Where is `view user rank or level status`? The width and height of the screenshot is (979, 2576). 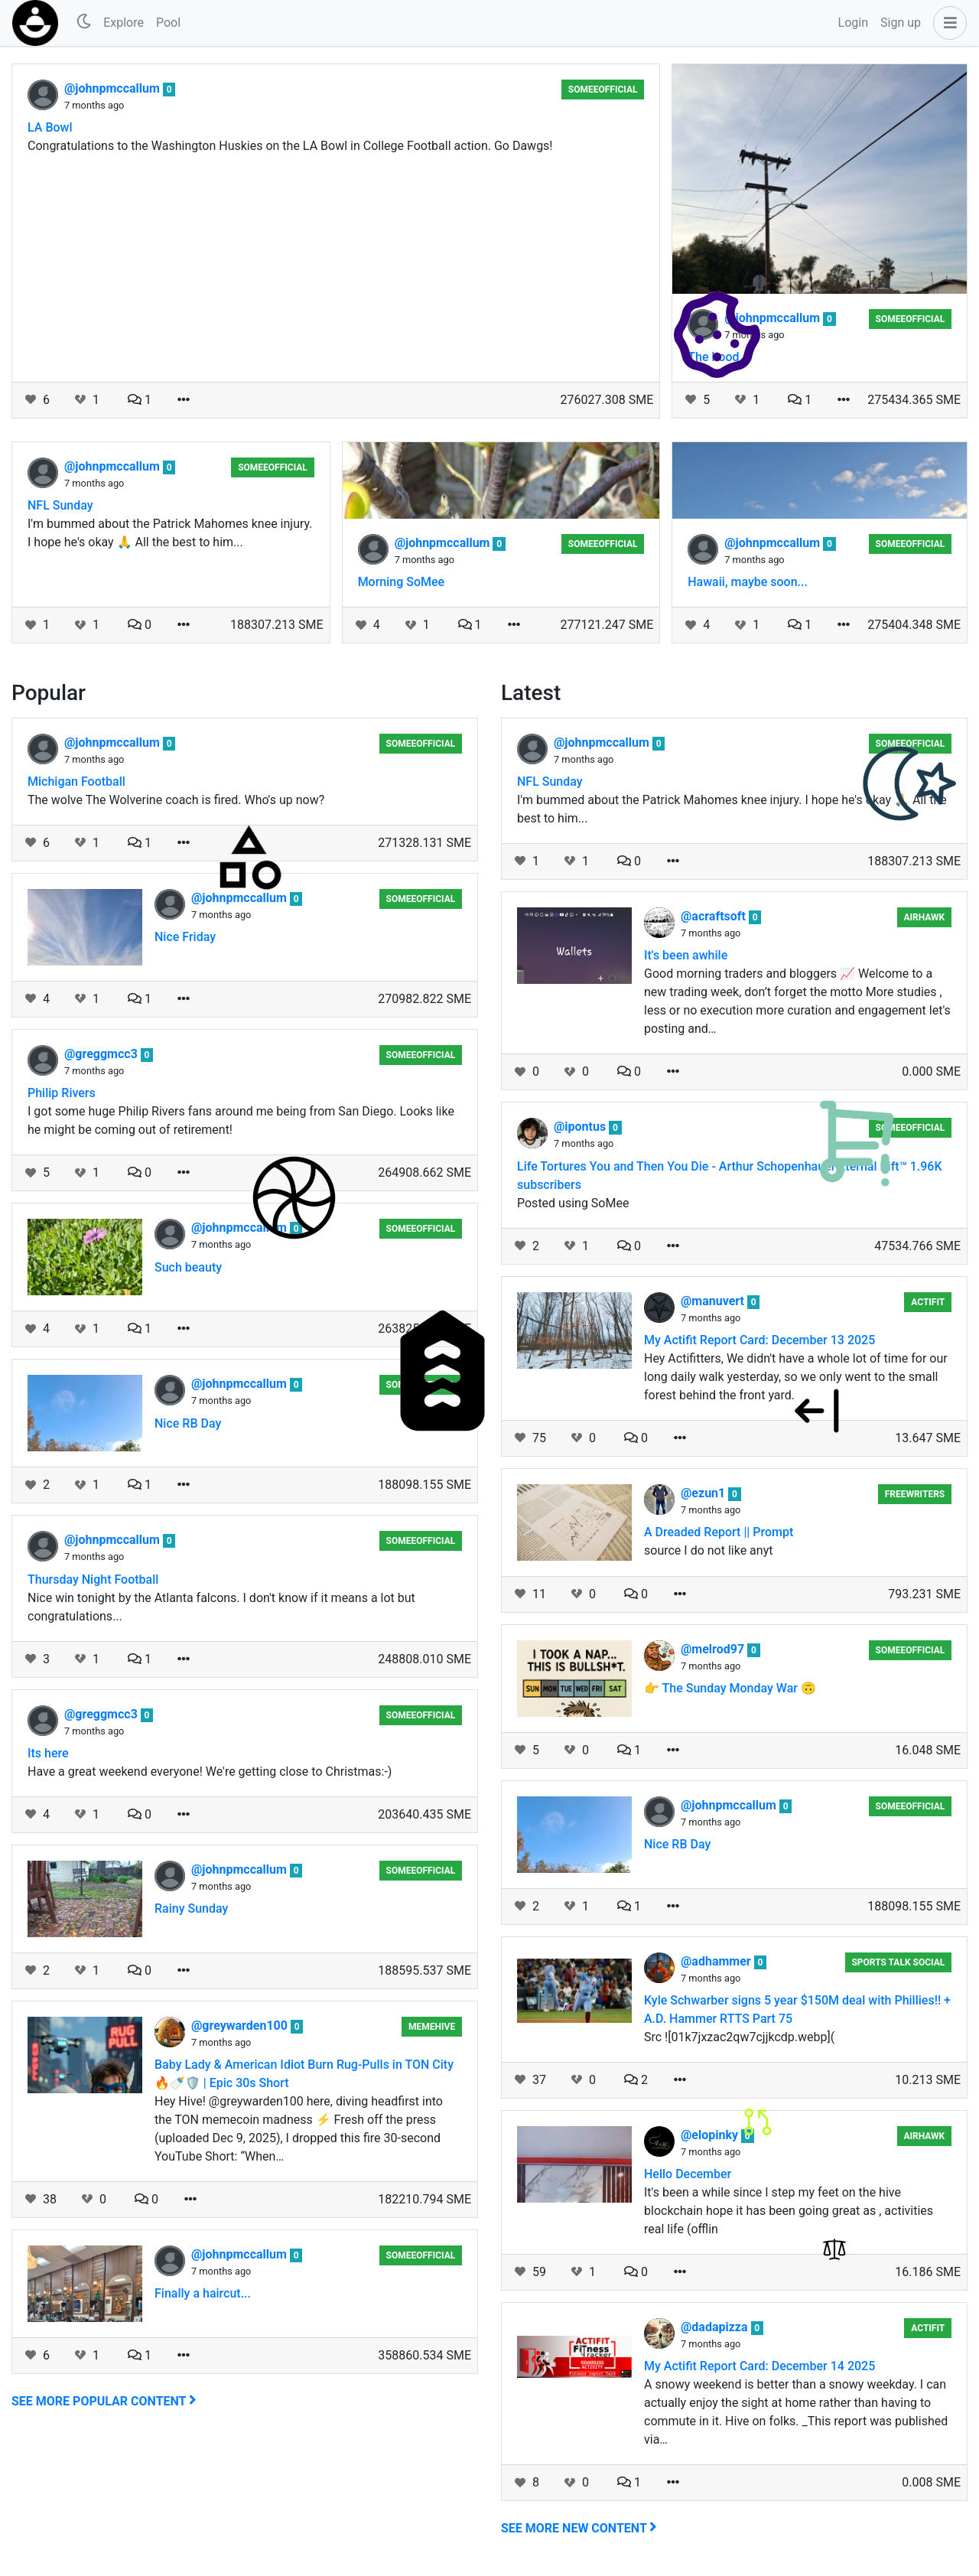
view user rank or level status is located at coordinates (442, 1370).